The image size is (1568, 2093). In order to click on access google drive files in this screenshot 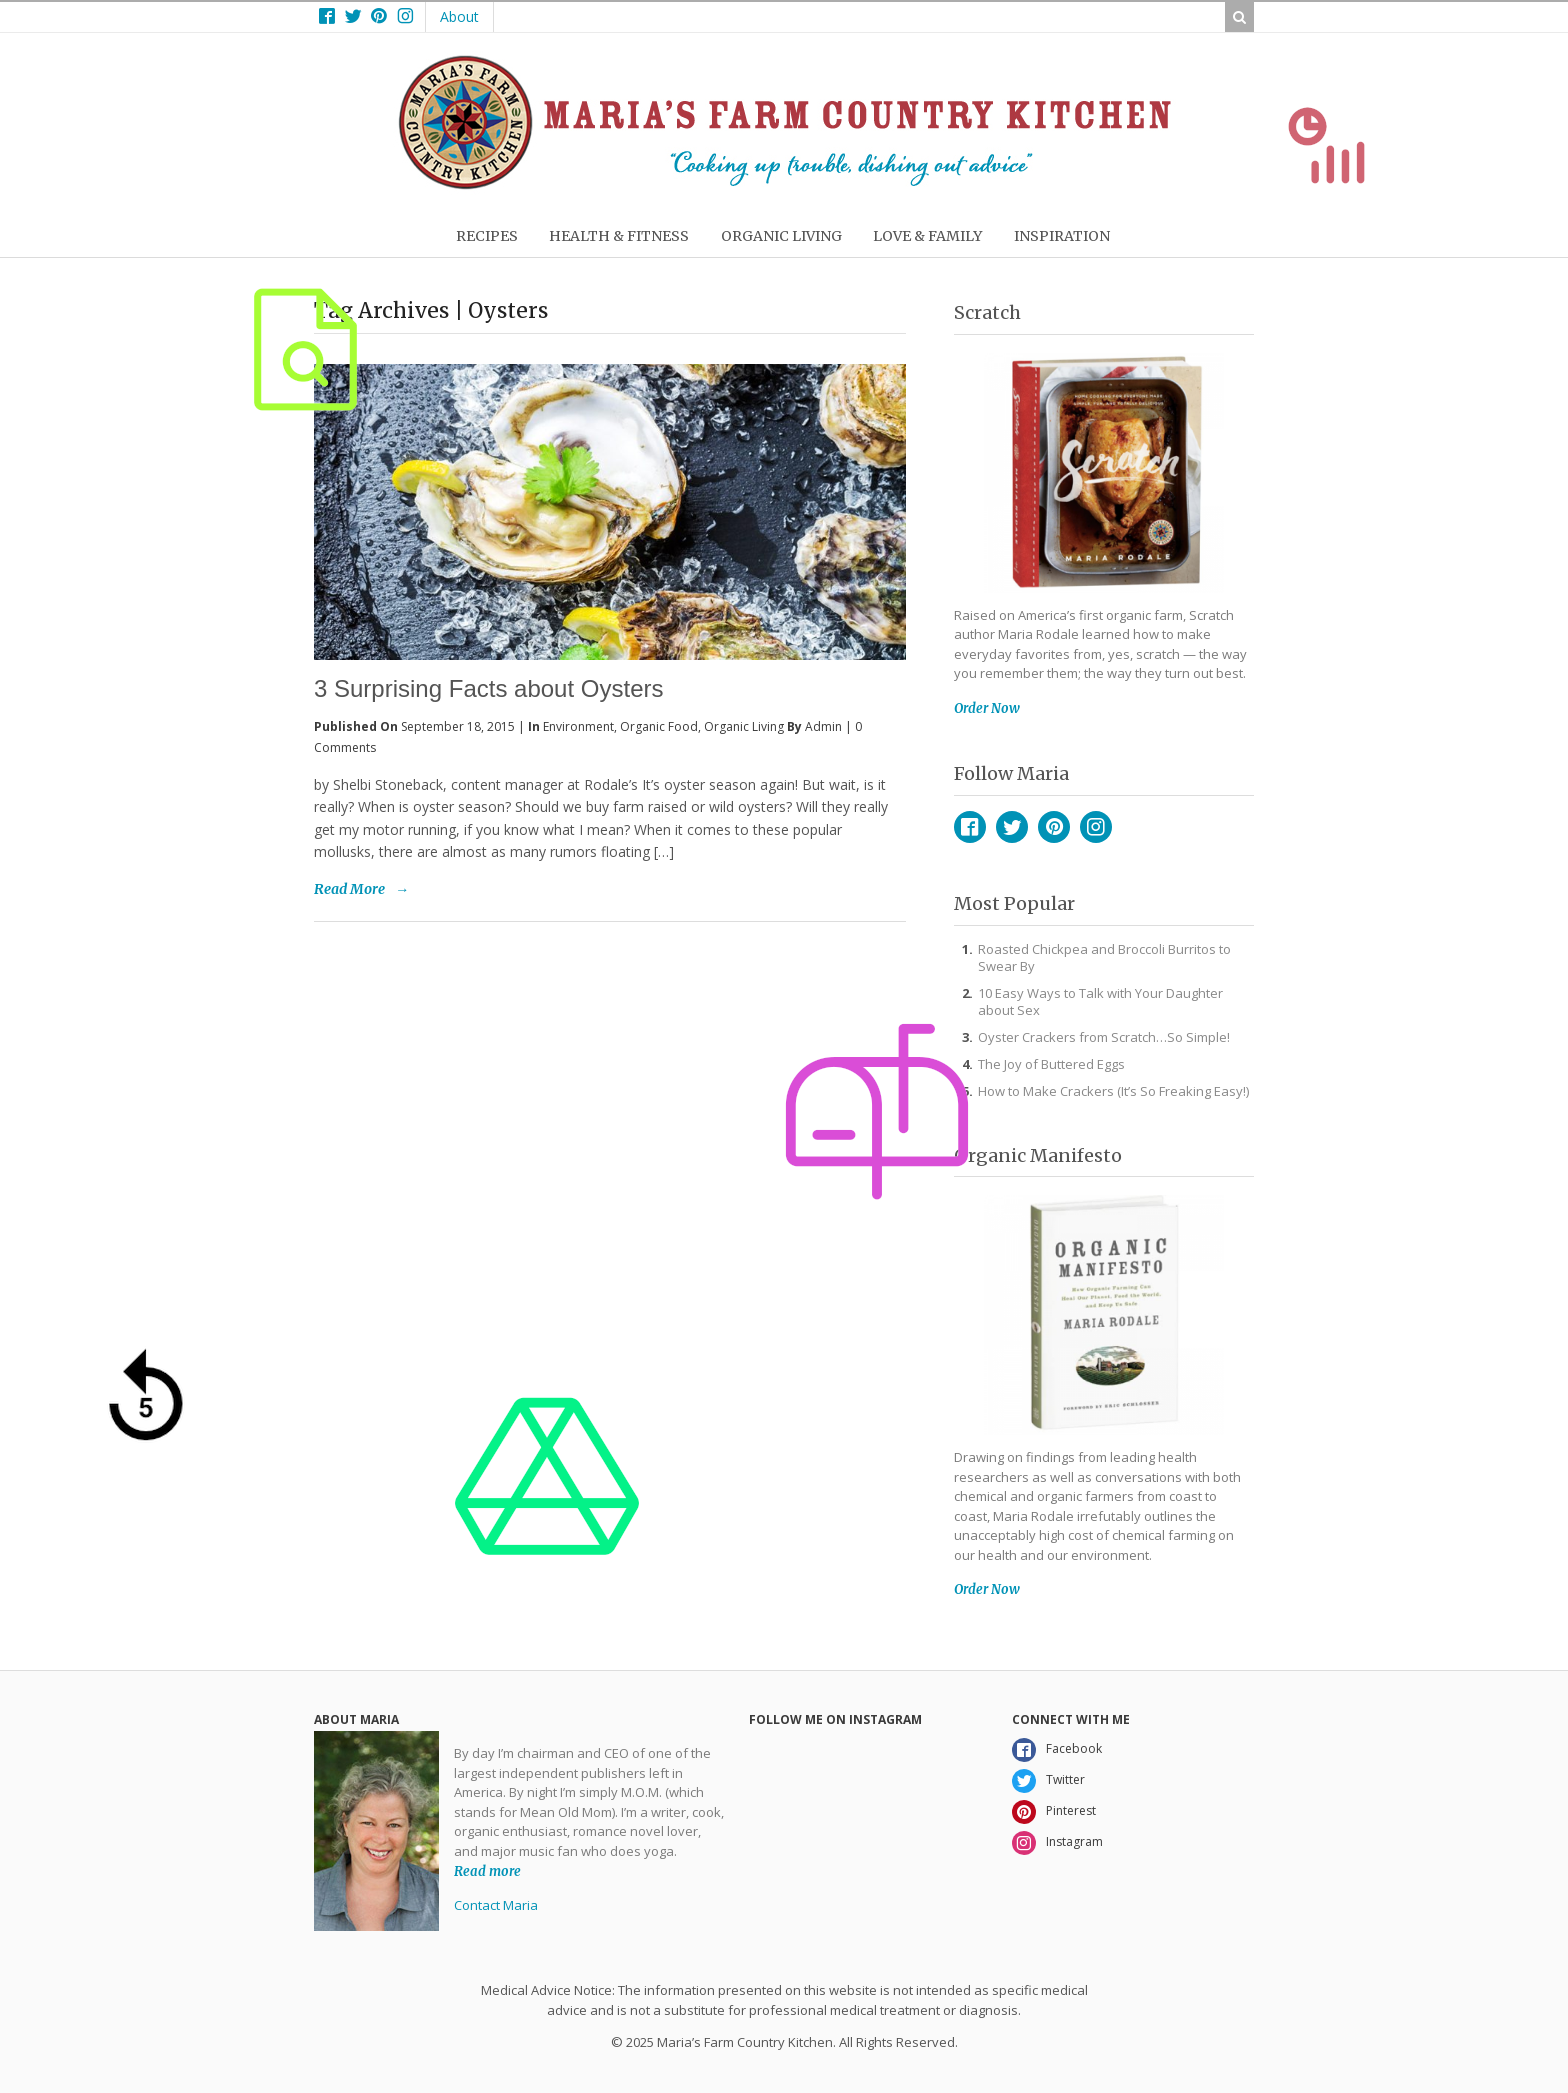, I will do `click(547, 1483)`.